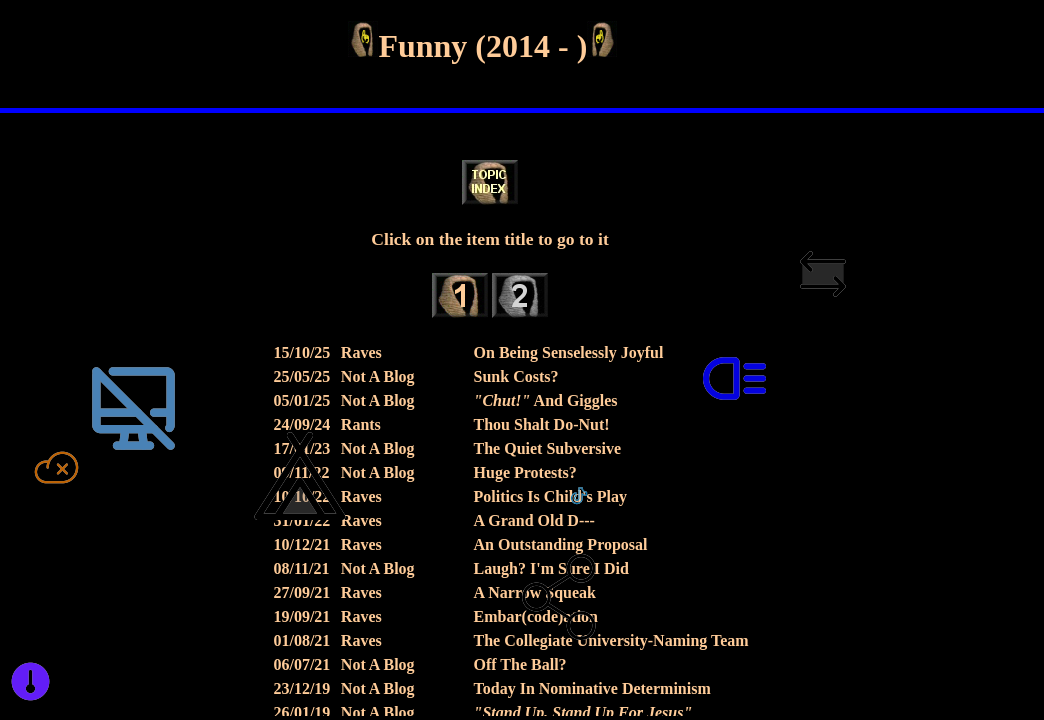 Image resolution: width=1044 pixels, height=720 pixels. Describe the element at coordinates (133, 408) in the screenshot. I see `indicates iMac or desktop computer is offline` at that location.